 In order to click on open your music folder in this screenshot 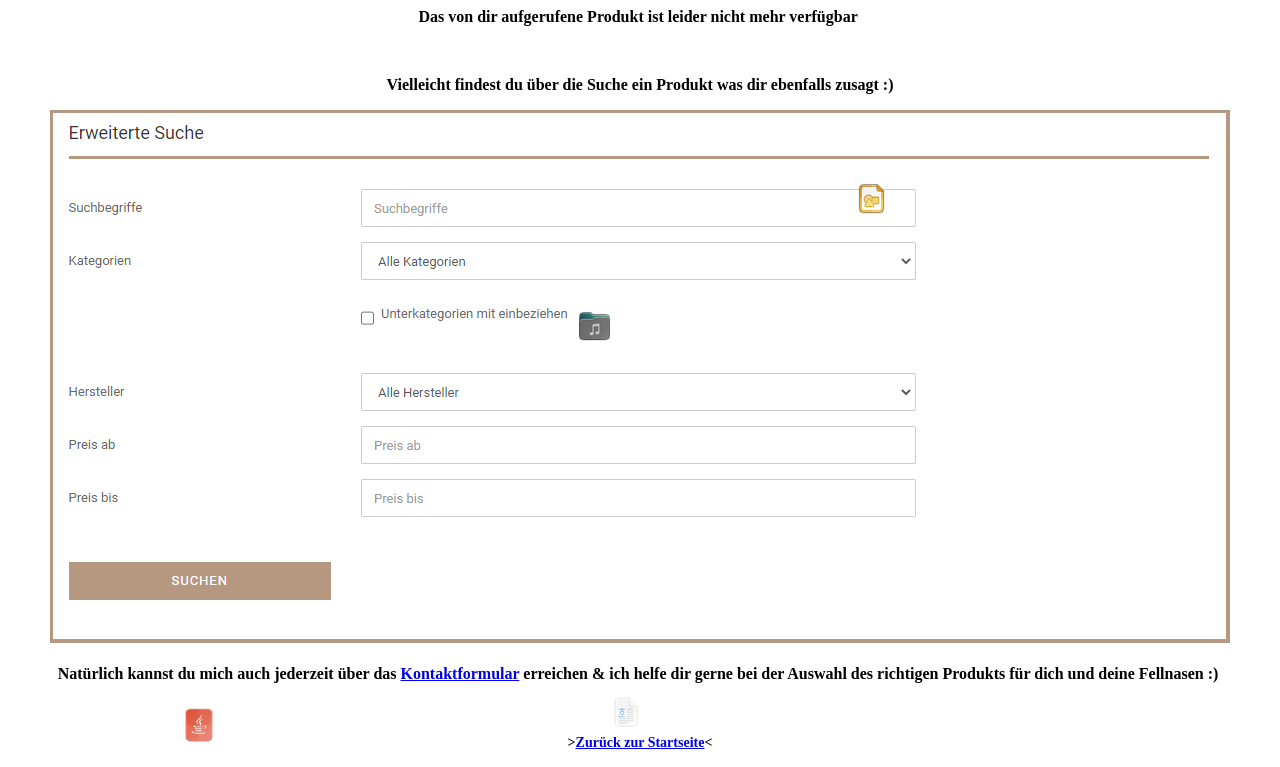, I will do `click(594, 325)`.